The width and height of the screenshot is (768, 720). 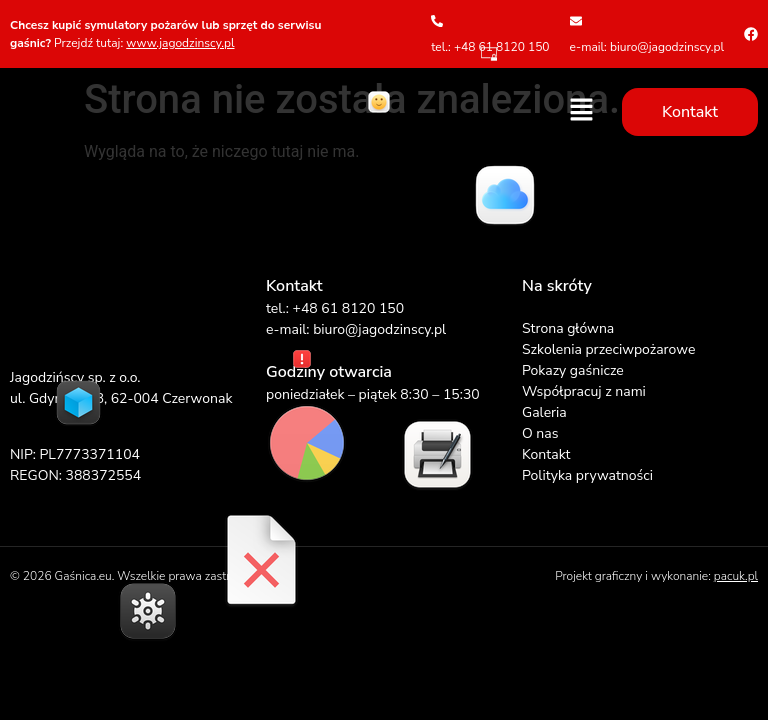 What do you see at coordinates (148, 611) in the screenshot?
I see `open gnome mines game` at bounding box center [148, 611].